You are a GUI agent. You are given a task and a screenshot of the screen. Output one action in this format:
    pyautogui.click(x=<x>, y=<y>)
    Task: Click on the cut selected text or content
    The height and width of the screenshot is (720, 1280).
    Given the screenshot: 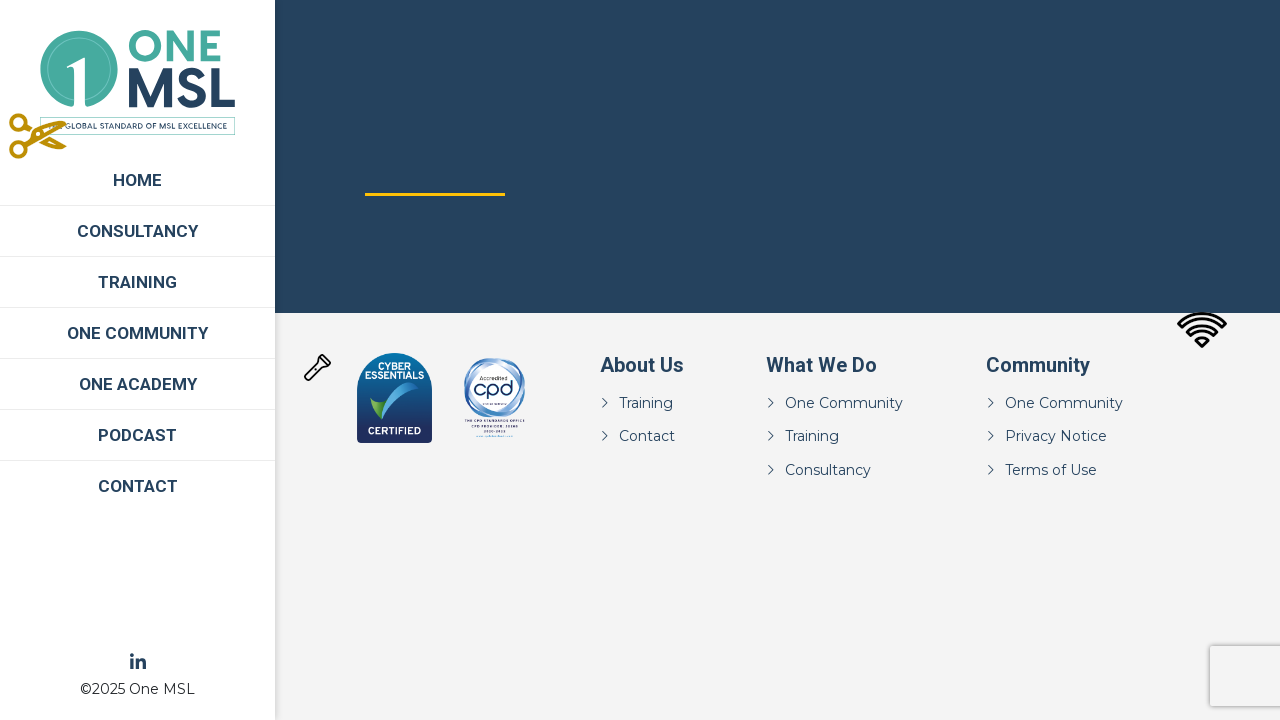 What is the action you would take?
    pyautogui.click(x=38, y=136)
    